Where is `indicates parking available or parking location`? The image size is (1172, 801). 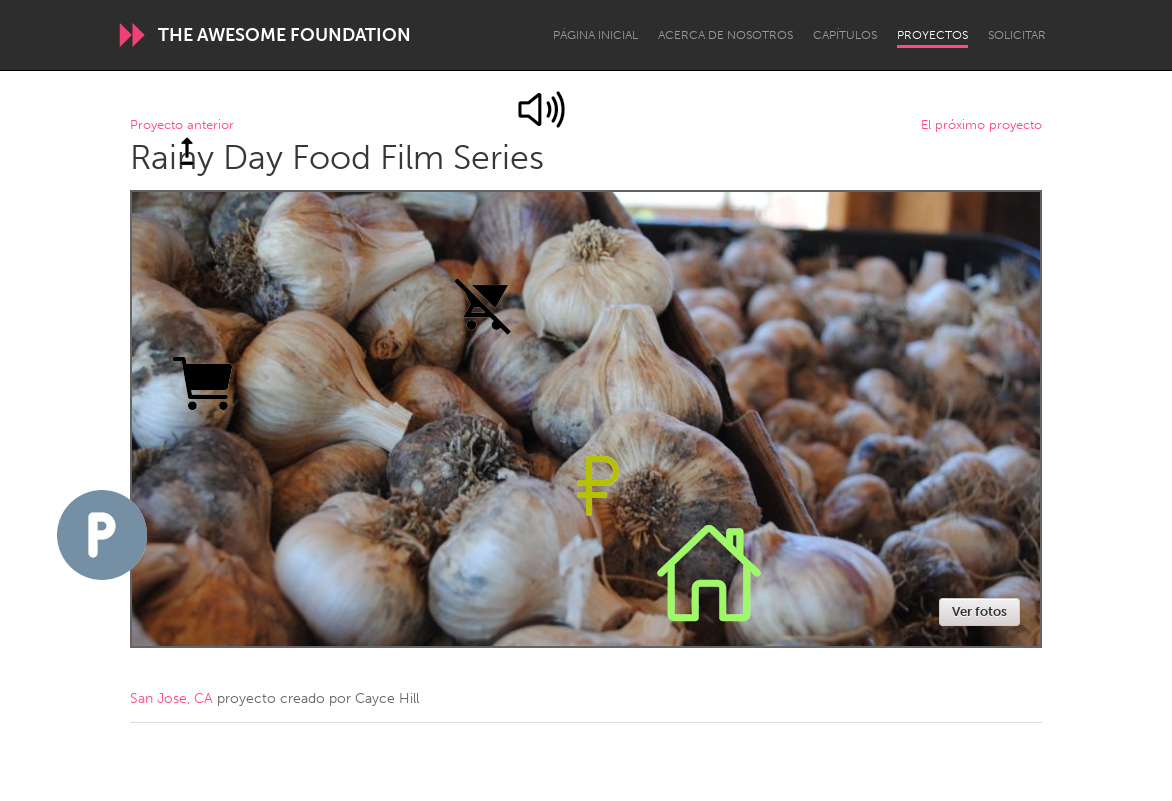
indicates parking available or parking location is located at coordinates (102, 535).